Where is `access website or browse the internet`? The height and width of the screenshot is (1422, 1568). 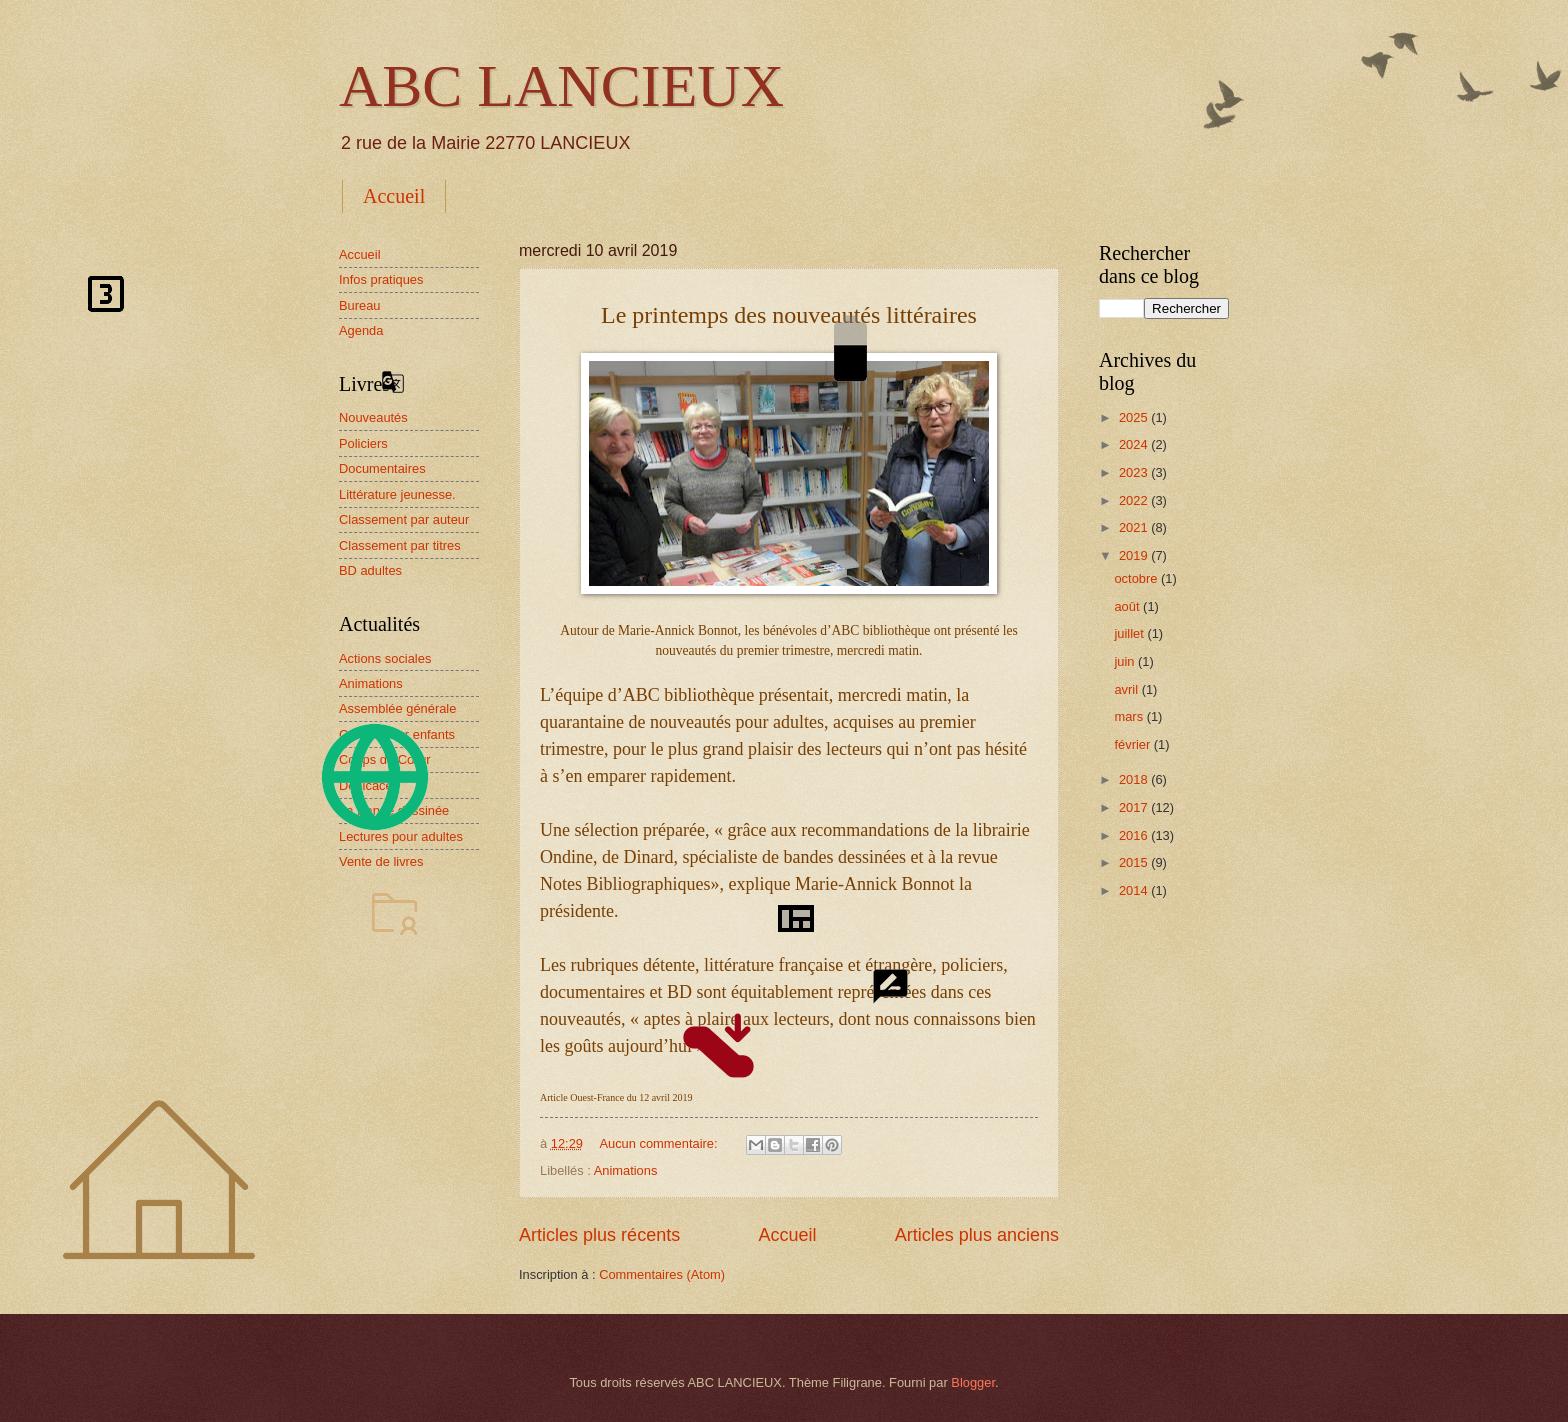 access website or browse the internet is located at coordinates (375, 777).